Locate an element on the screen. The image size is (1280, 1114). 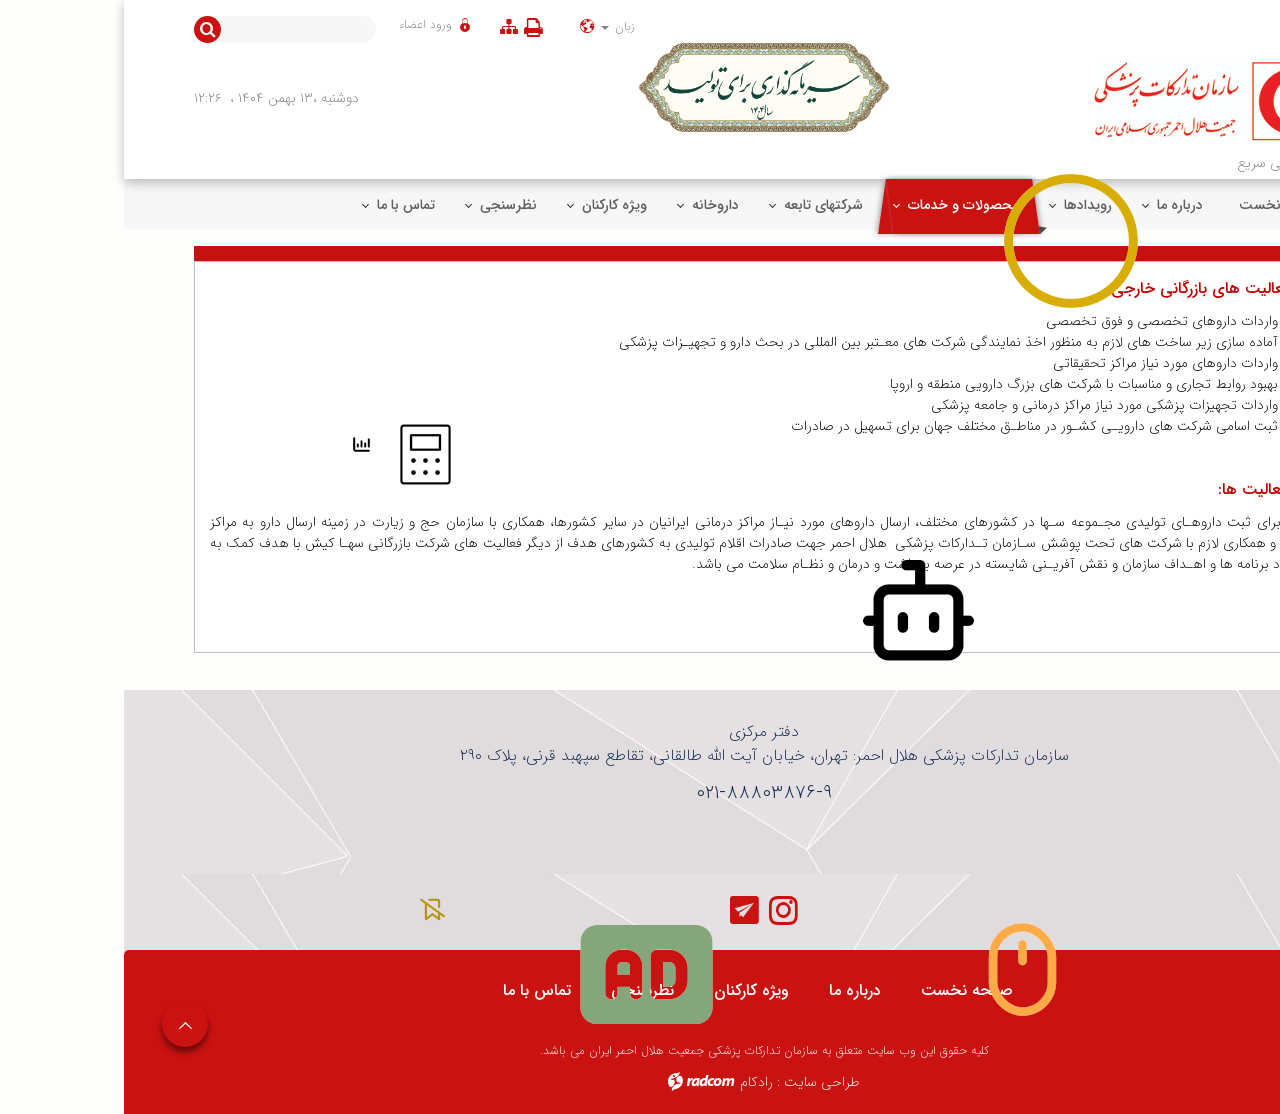
enable audio description for accessibility is located at coordinates (646, 974).